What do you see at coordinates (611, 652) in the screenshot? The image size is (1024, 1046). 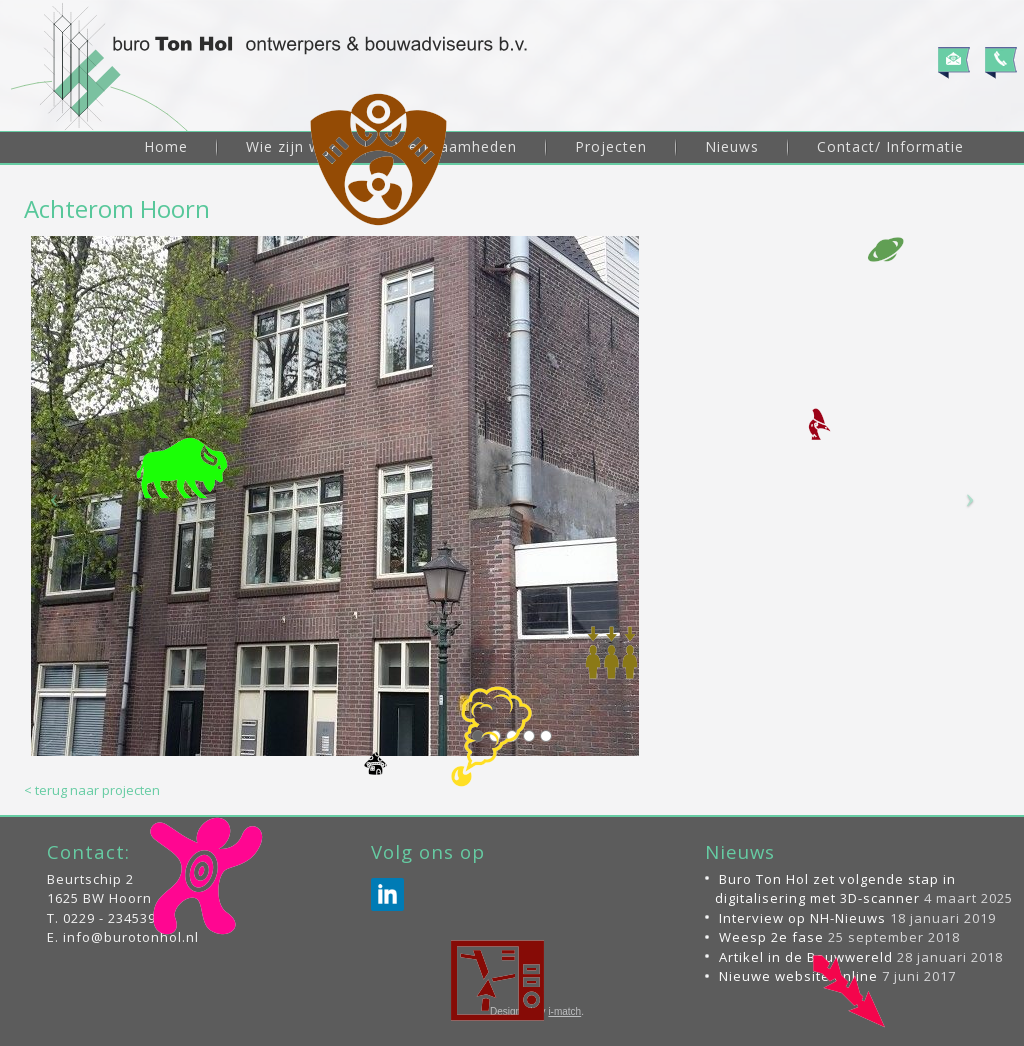 I see `downgrade team membership or plan tier` at bounding box center [611, 652].